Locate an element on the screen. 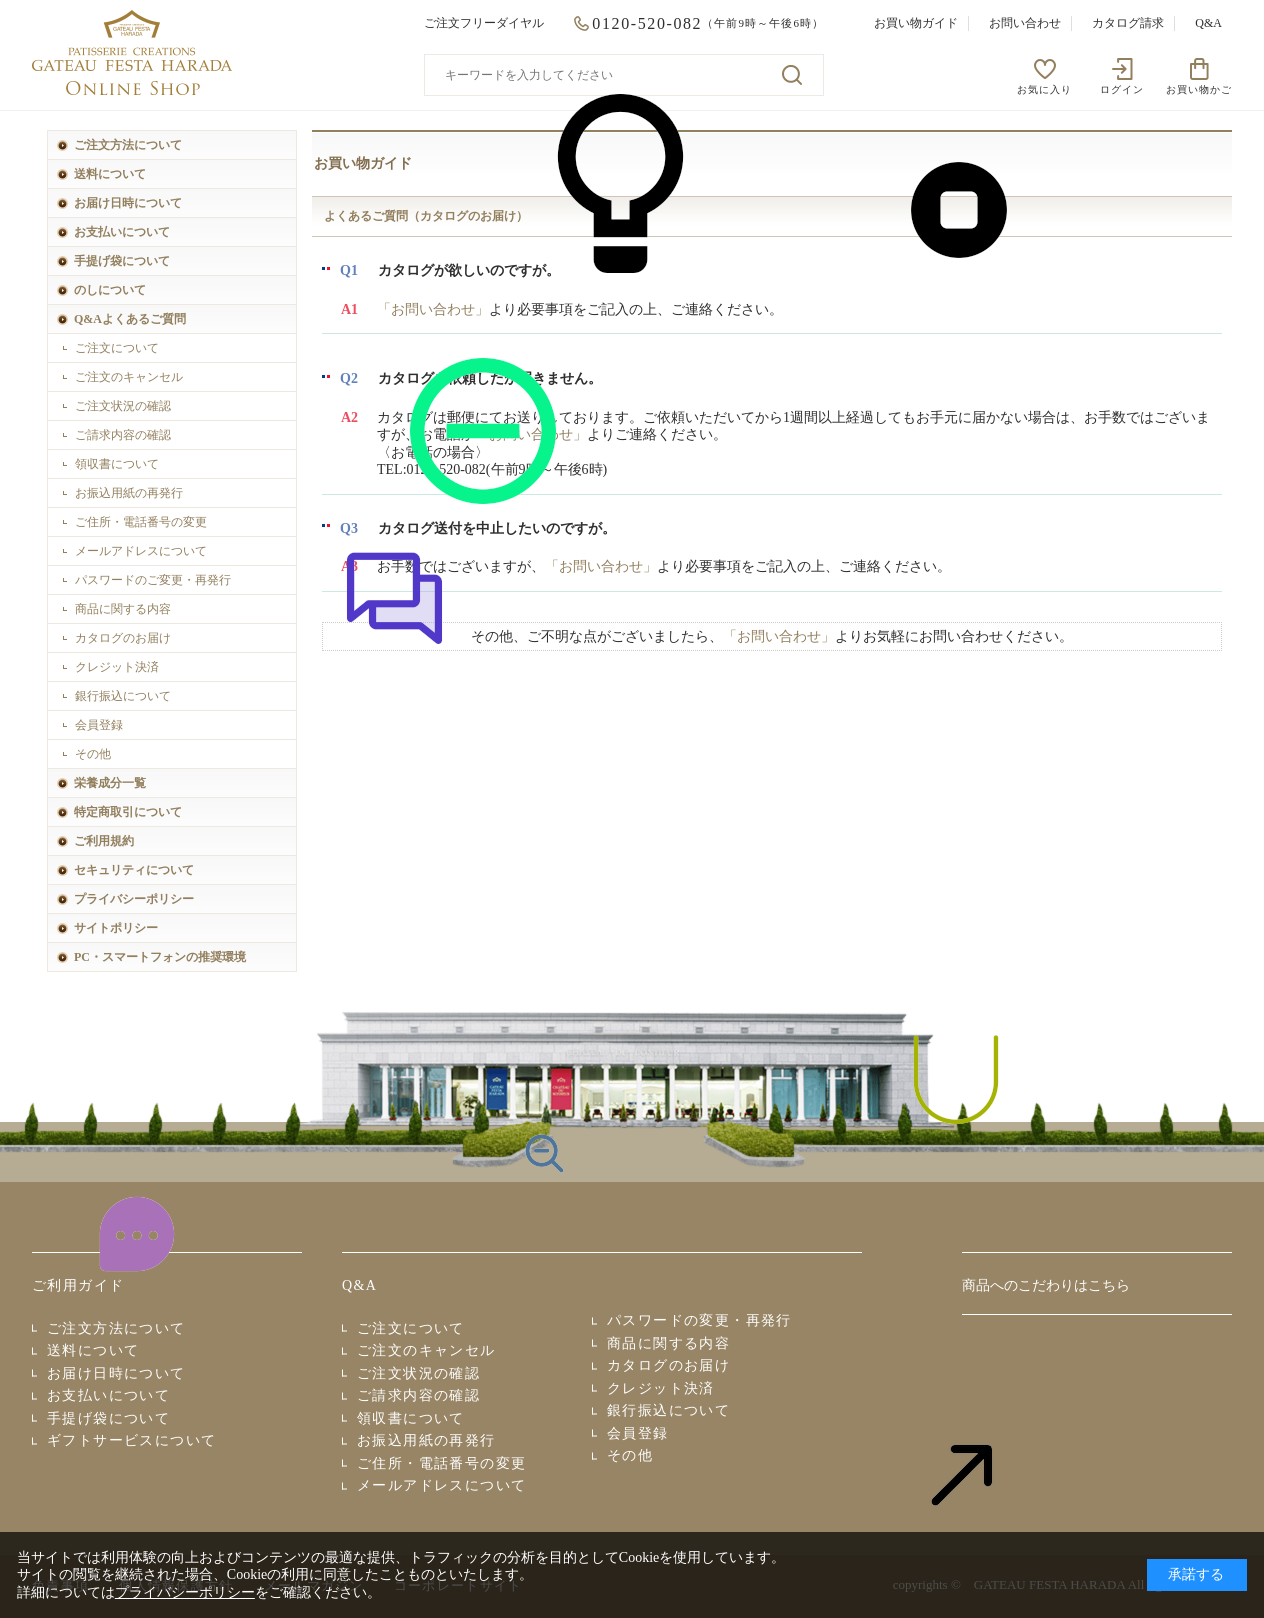 The width and height of the screenshot is (1264, 1618). open link in new tab or window is located at coordinates (963, 1474).